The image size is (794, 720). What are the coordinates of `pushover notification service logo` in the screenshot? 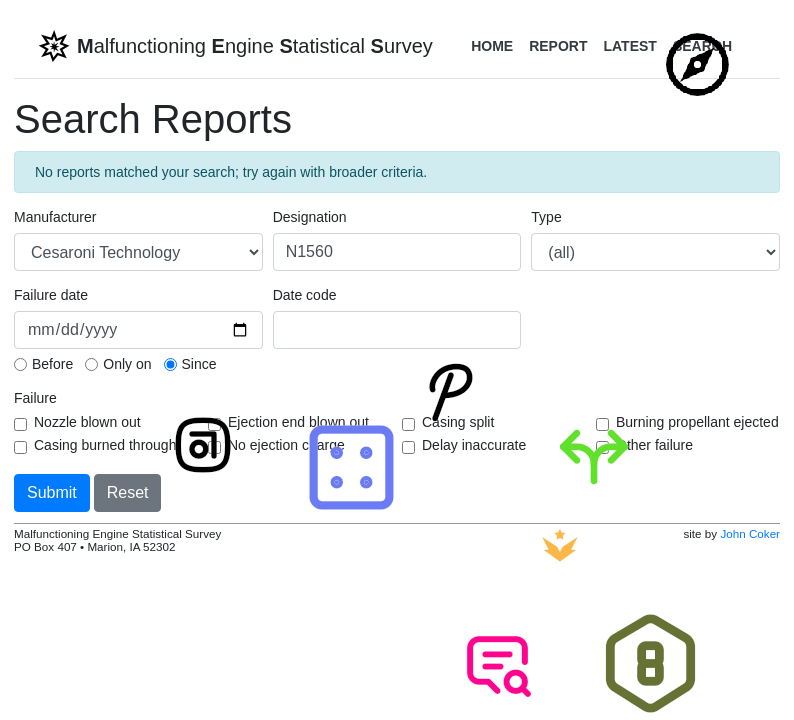 It's located at (449, 392).